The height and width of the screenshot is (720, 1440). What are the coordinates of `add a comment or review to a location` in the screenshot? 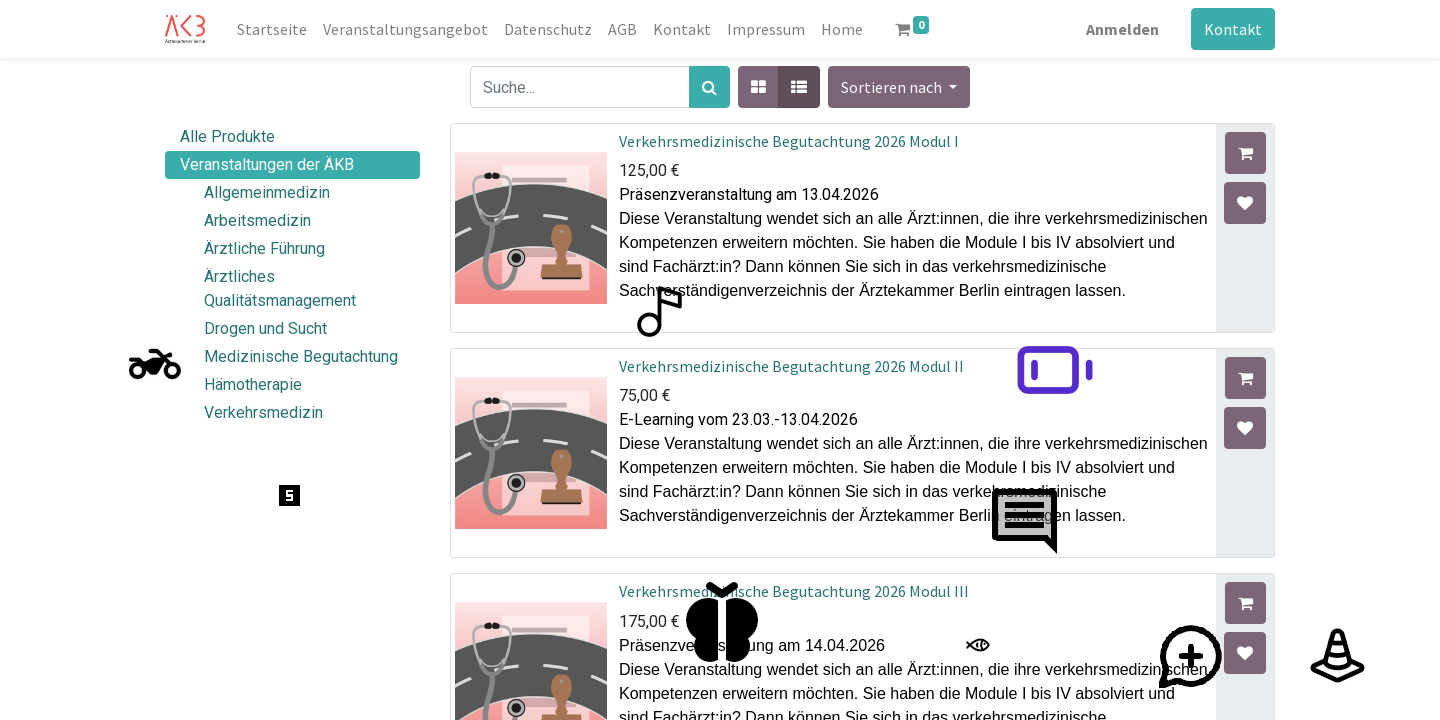 It's located at (1191, 656).